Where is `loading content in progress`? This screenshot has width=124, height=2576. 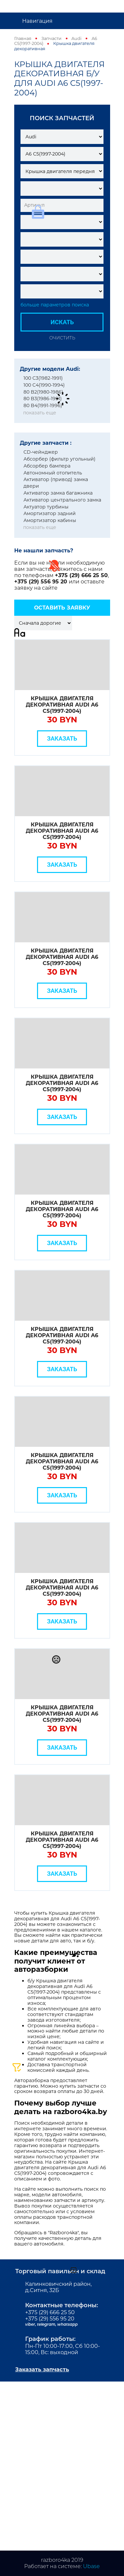
loading content in progress is located at coordinates (62, 399).